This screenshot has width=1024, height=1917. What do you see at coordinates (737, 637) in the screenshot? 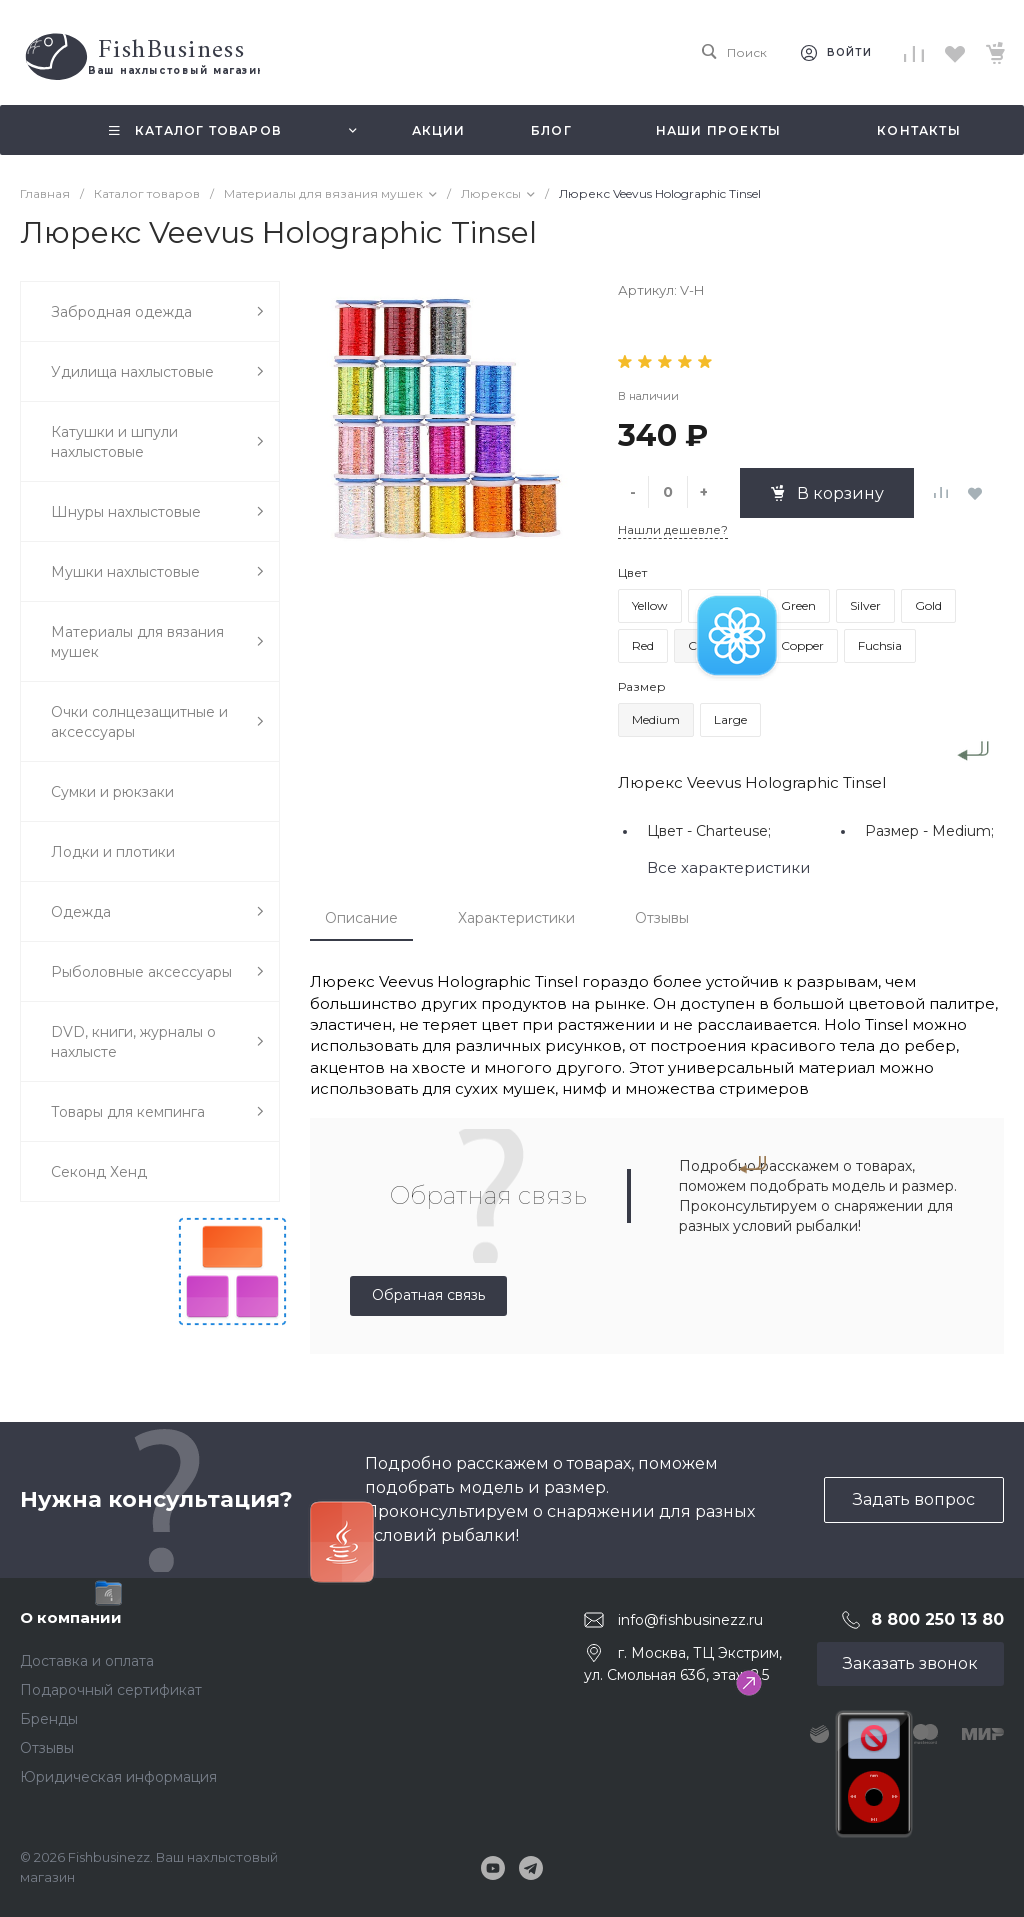
I see `open desktop wallpaper settings` at bounding box center [737, 637].